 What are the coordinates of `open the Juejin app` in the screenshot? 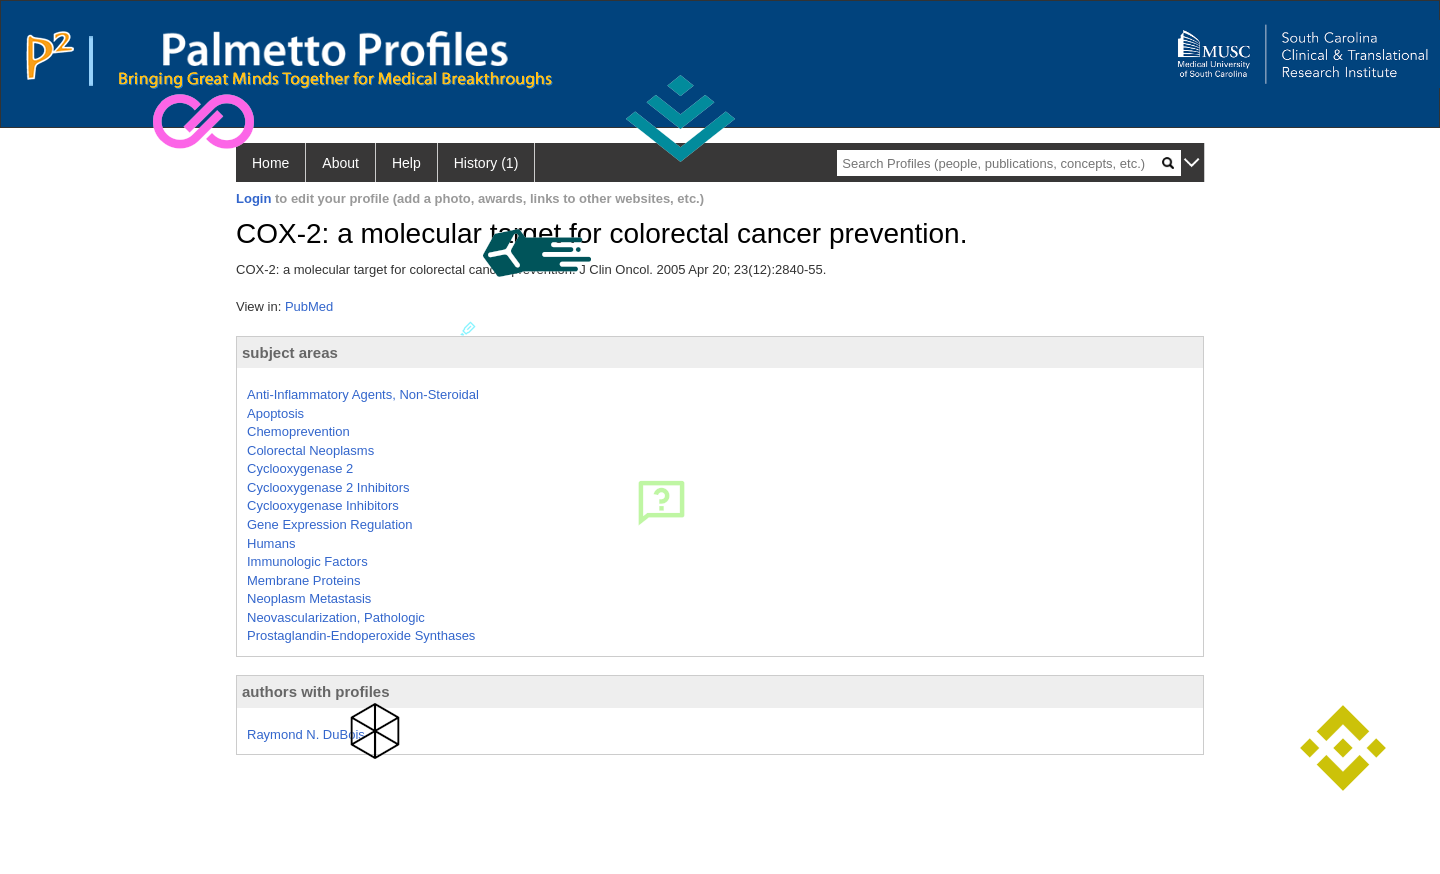 It's located at (680, 118).